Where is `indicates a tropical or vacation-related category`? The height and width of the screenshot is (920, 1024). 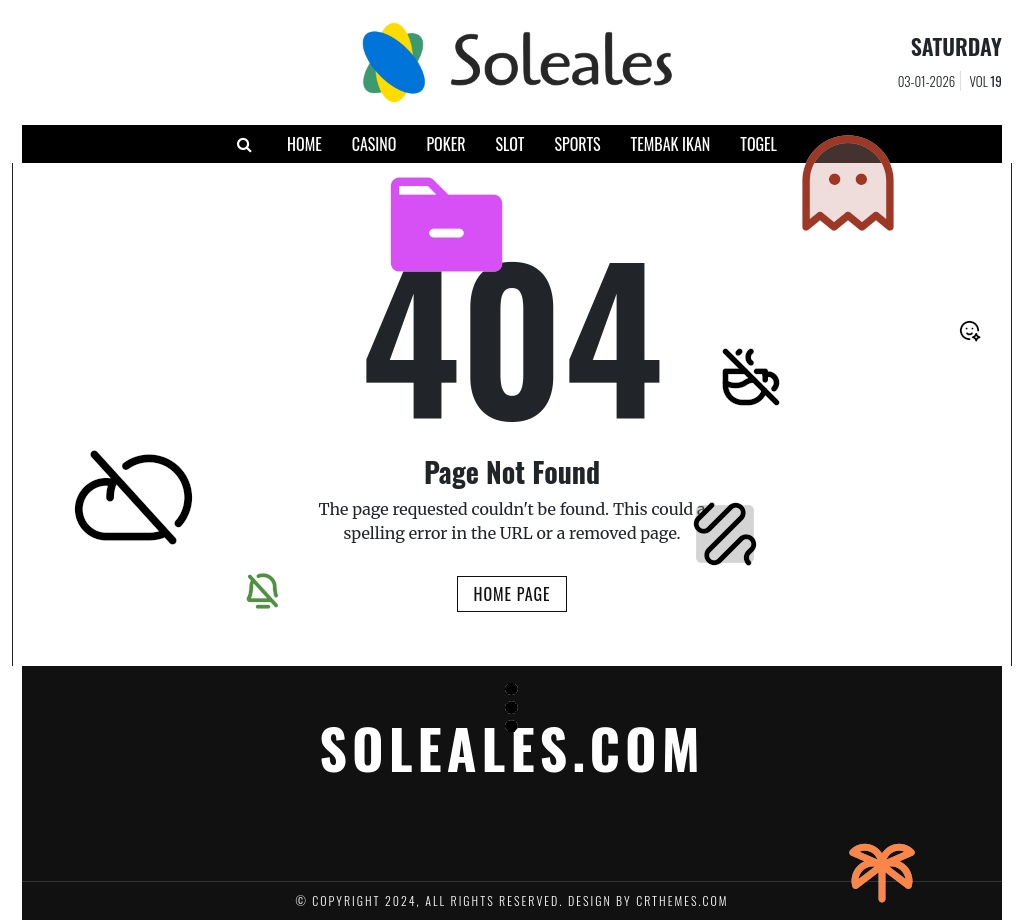 indicates a tropical or vacation-related category is located at coordinates (882, 872).